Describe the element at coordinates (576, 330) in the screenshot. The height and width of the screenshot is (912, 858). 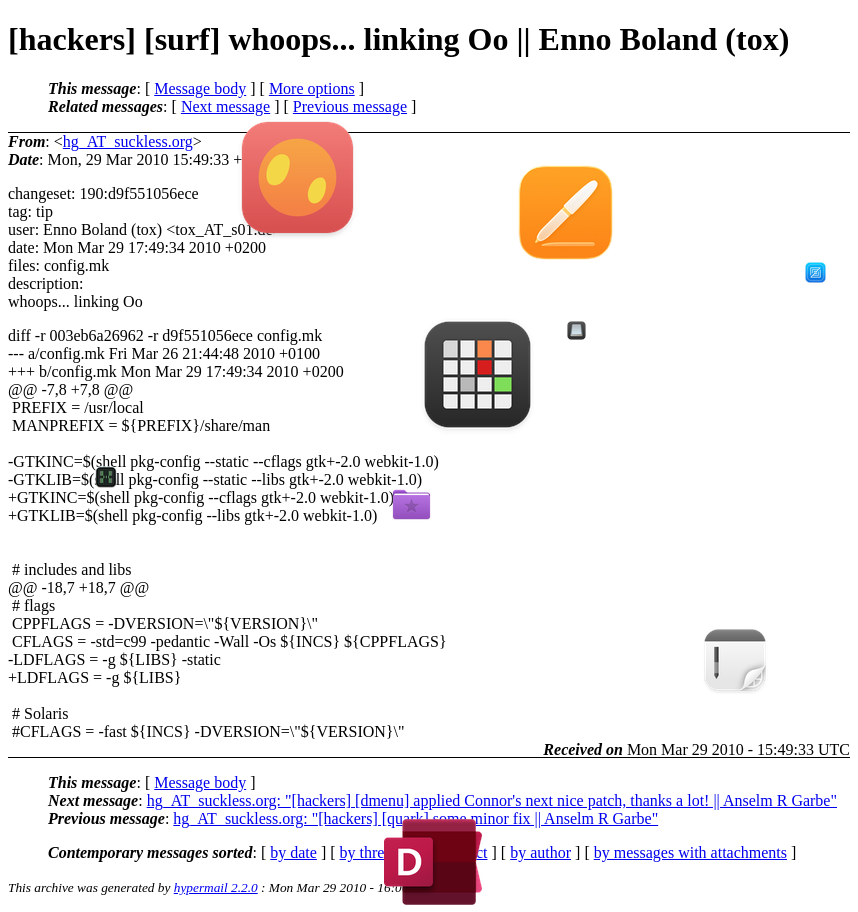
I see `access removable media or external drive` at that location.